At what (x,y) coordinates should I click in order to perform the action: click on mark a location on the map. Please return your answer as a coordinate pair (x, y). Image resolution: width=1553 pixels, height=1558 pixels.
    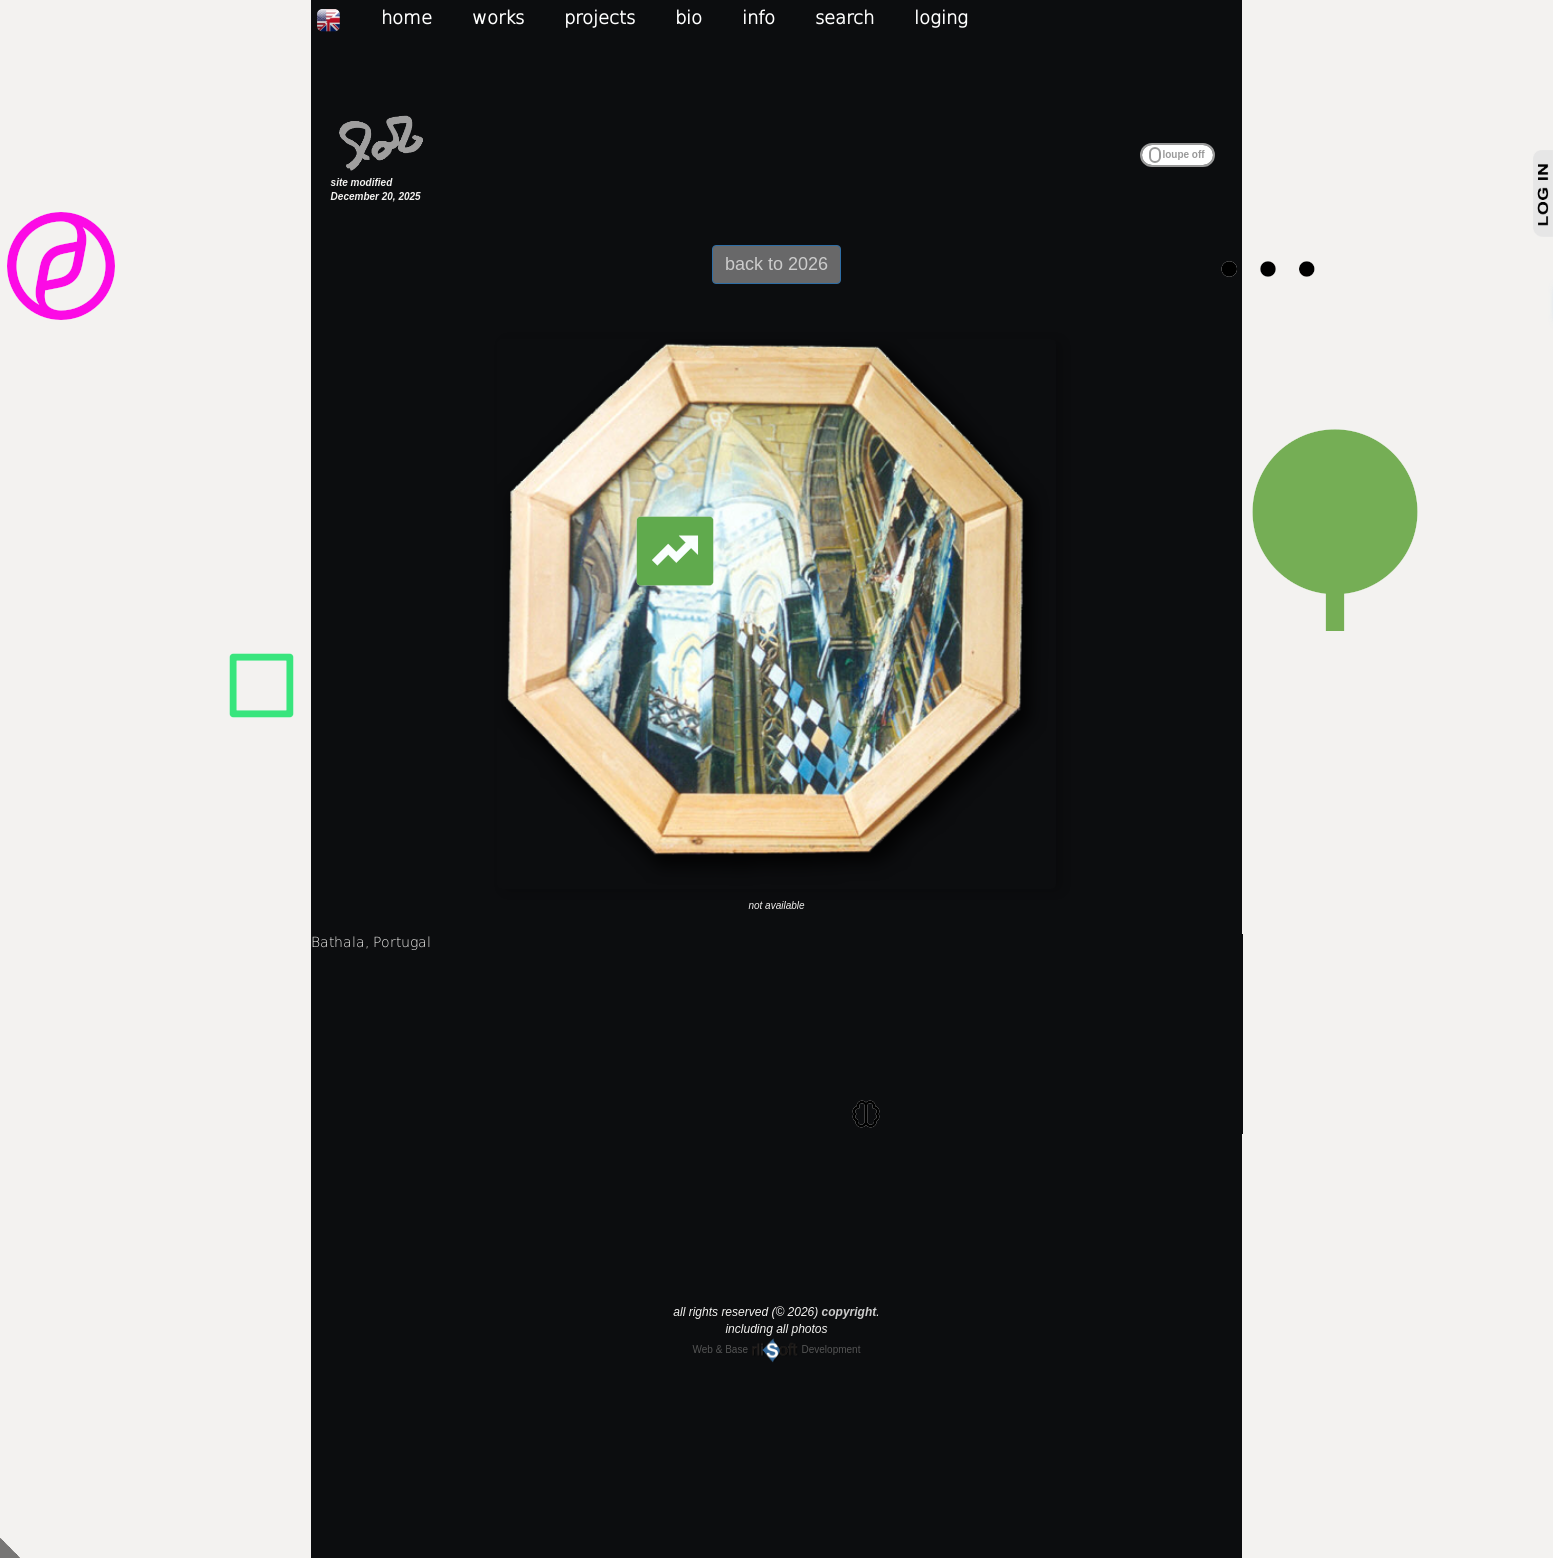
    Looking at the image, I should click on (1335, 521).